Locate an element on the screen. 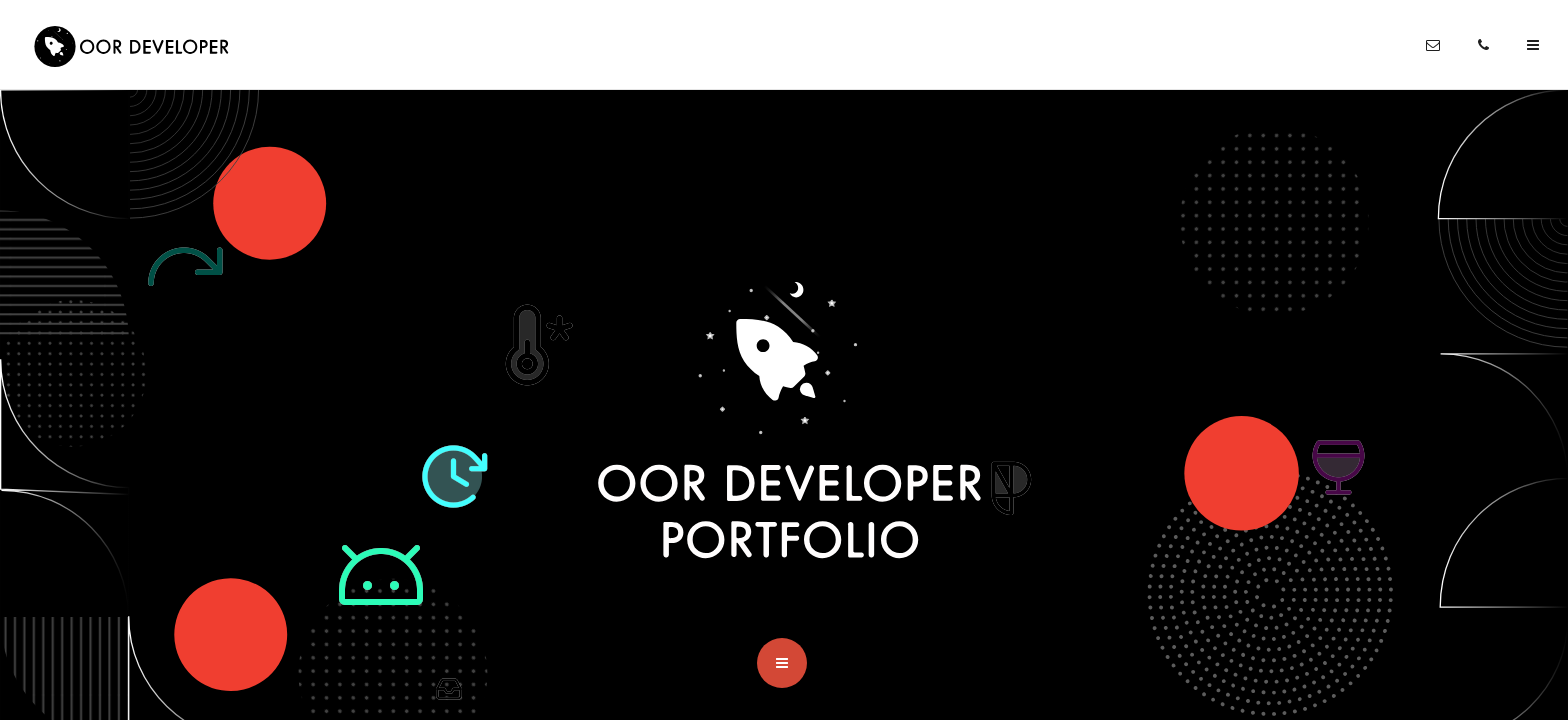 The width and height of the screenshot is (1568, 720). redo or restore to a previous state is located at coordinates (453, 476).